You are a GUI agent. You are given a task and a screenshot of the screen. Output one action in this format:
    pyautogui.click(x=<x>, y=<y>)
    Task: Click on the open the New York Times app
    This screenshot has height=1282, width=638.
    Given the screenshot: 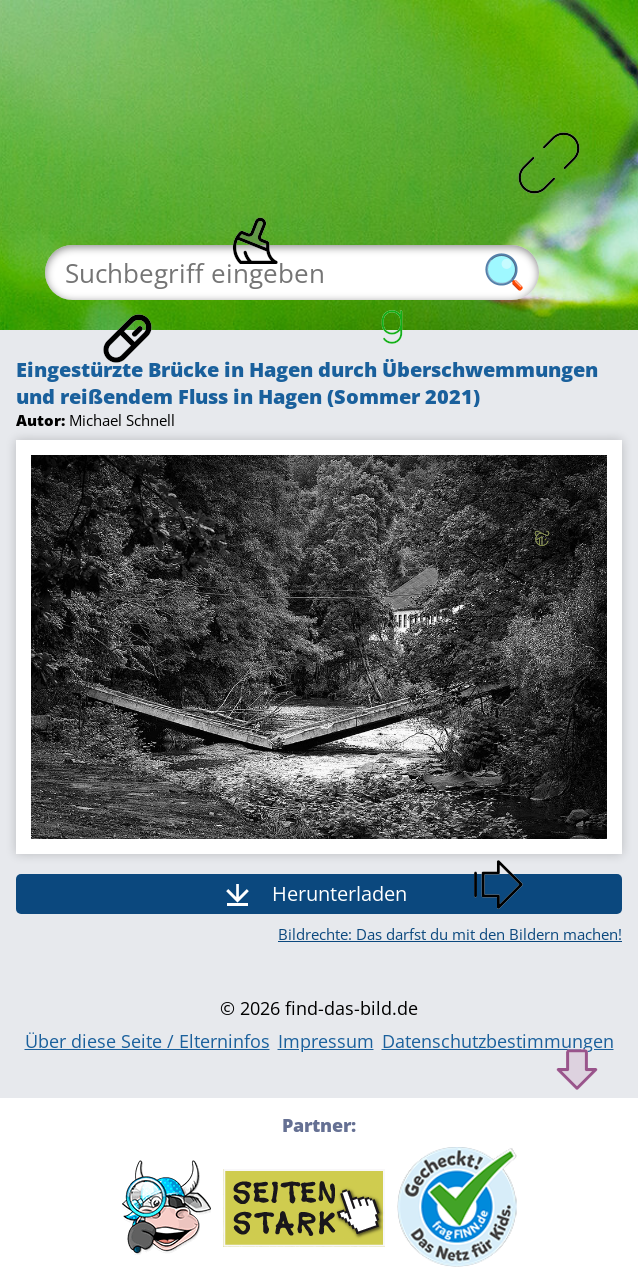 What is the action you would take?
    pyautogui.click(x=542, y=538)
    